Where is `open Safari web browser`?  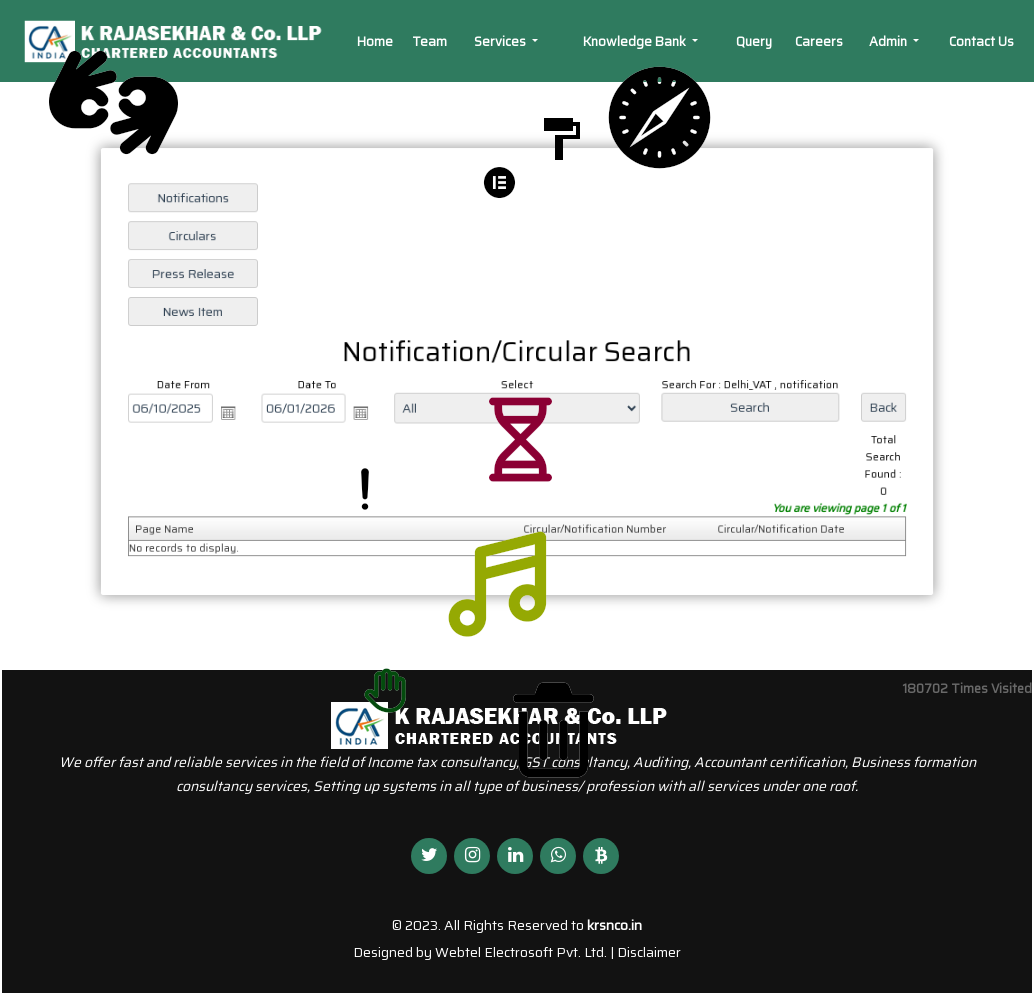
open Safari web browser is located at coordinates (659, 117).